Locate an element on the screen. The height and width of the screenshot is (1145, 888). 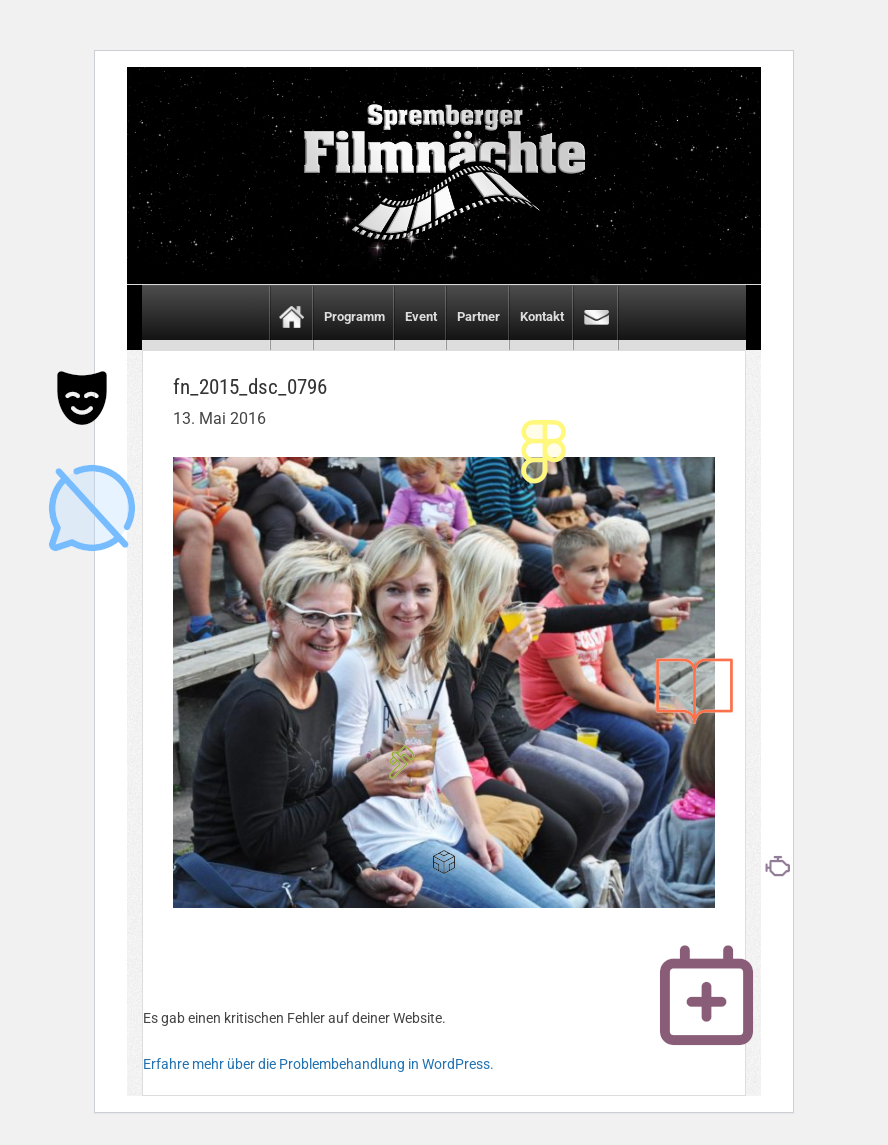
access tools or settings is located at coordinates (400, 762).